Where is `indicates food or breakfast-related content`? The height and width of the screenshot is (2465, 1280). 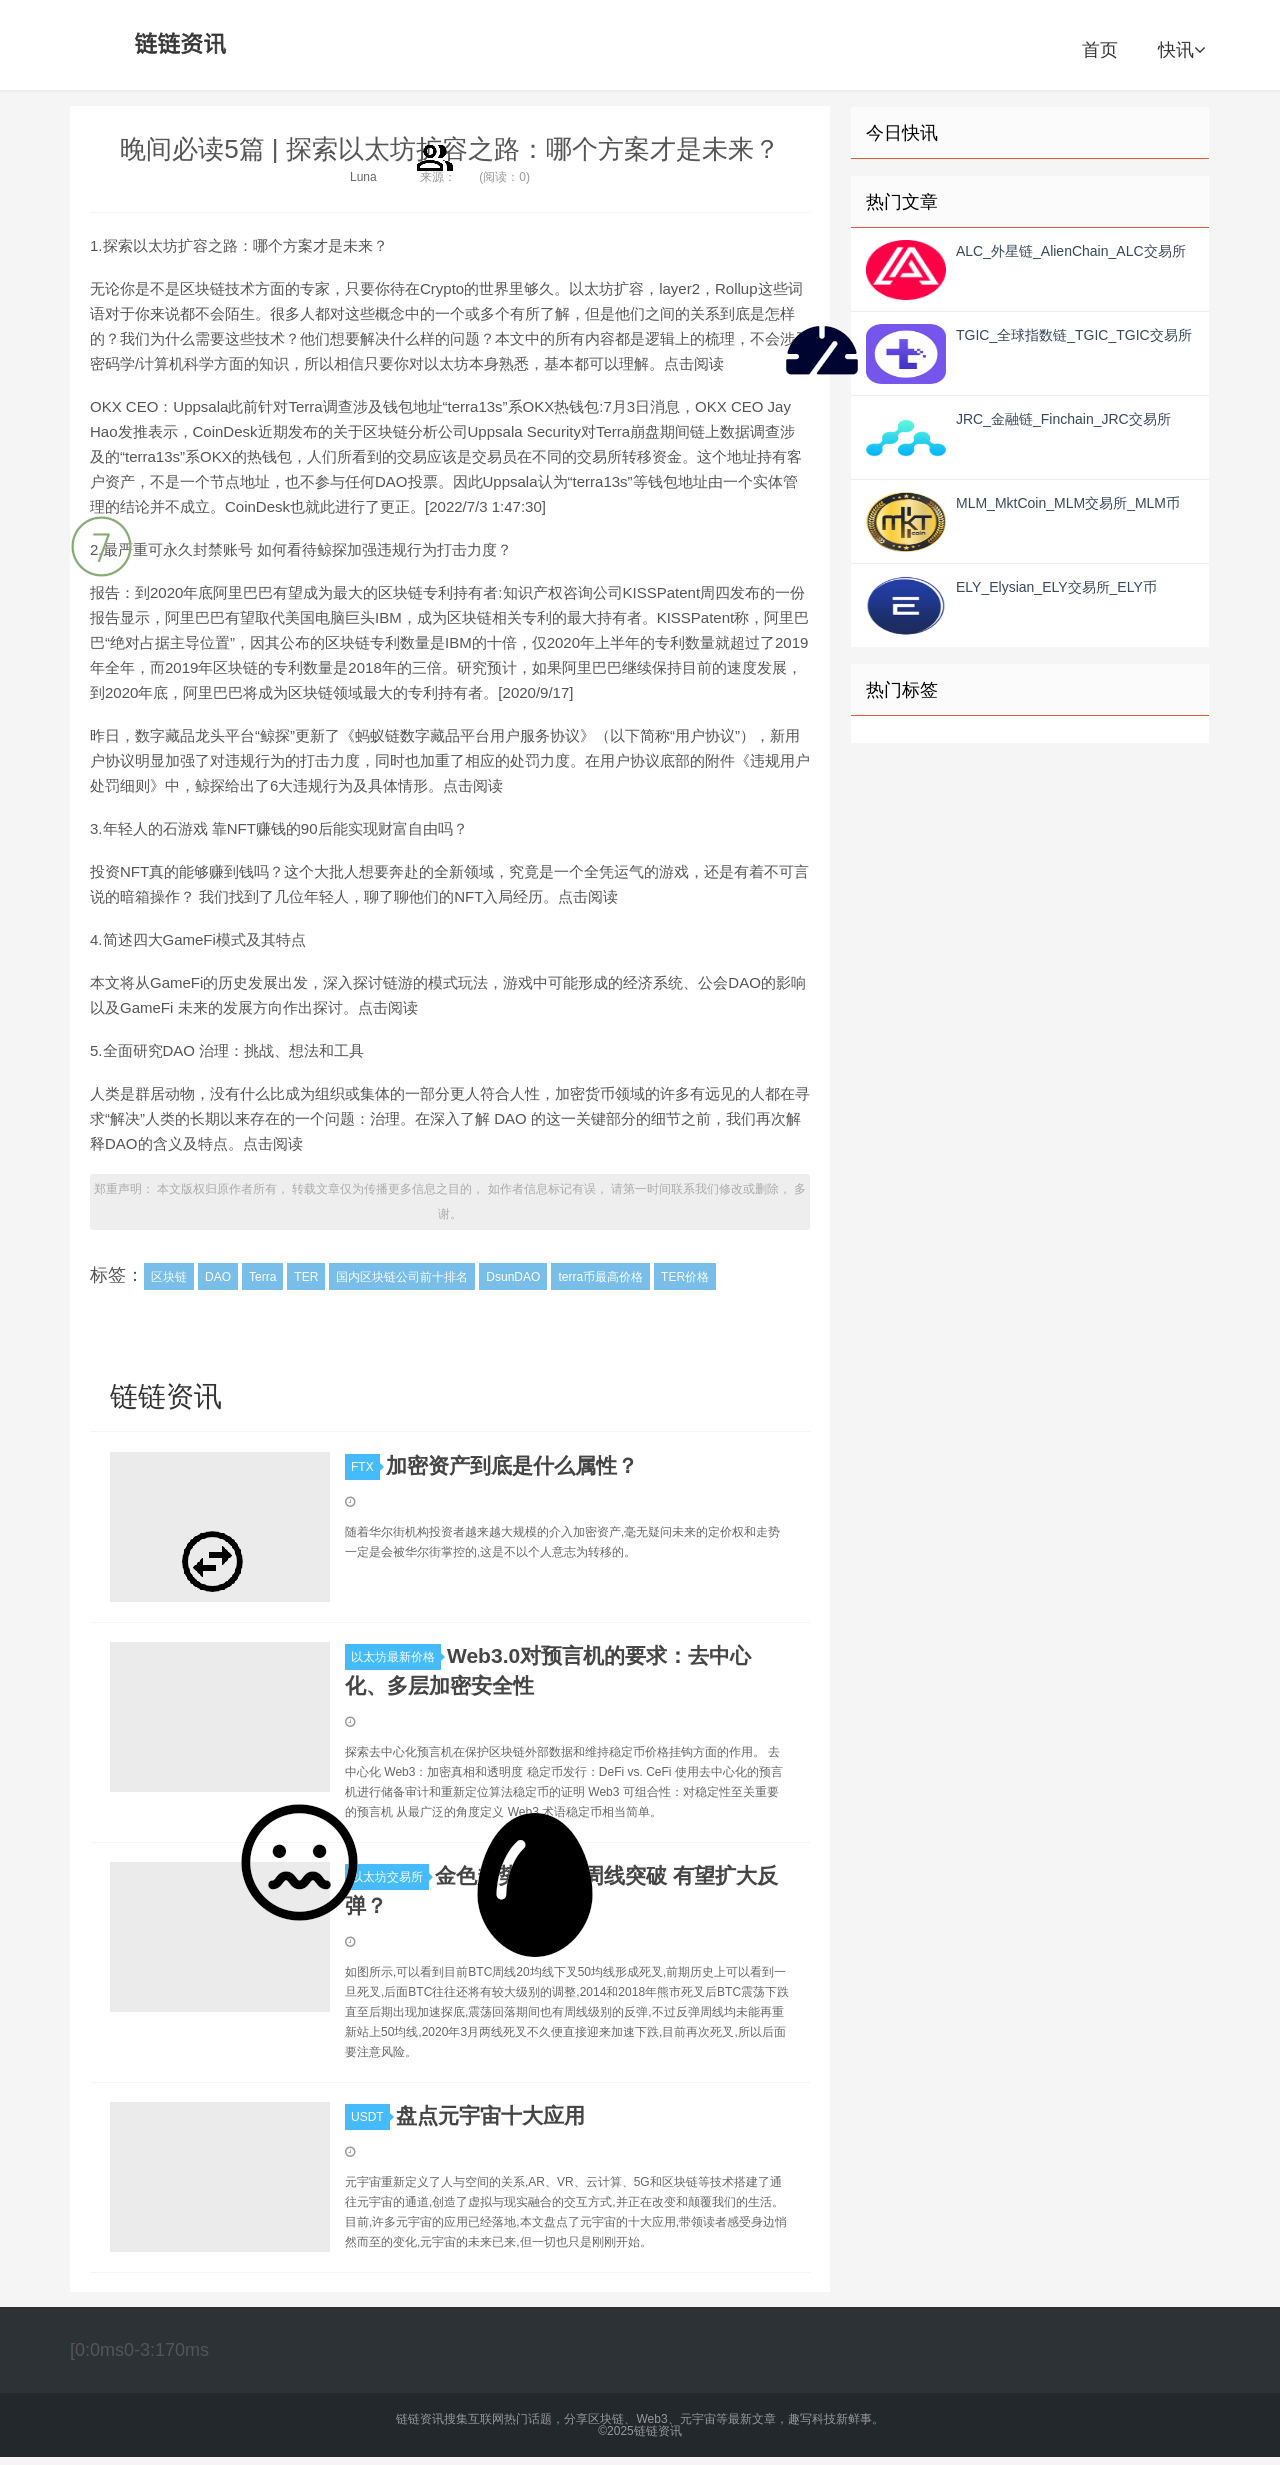 indicates food or breakfast-related content is located at coordinates (535, 1885).